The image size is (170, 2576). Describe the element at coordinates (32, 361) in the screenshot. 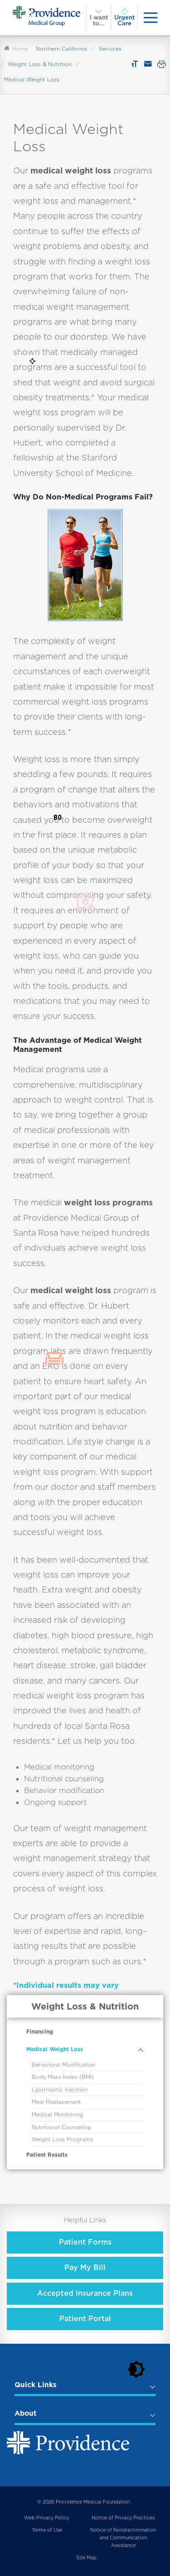

I see `add a sparkle or highlight effect` at that location.